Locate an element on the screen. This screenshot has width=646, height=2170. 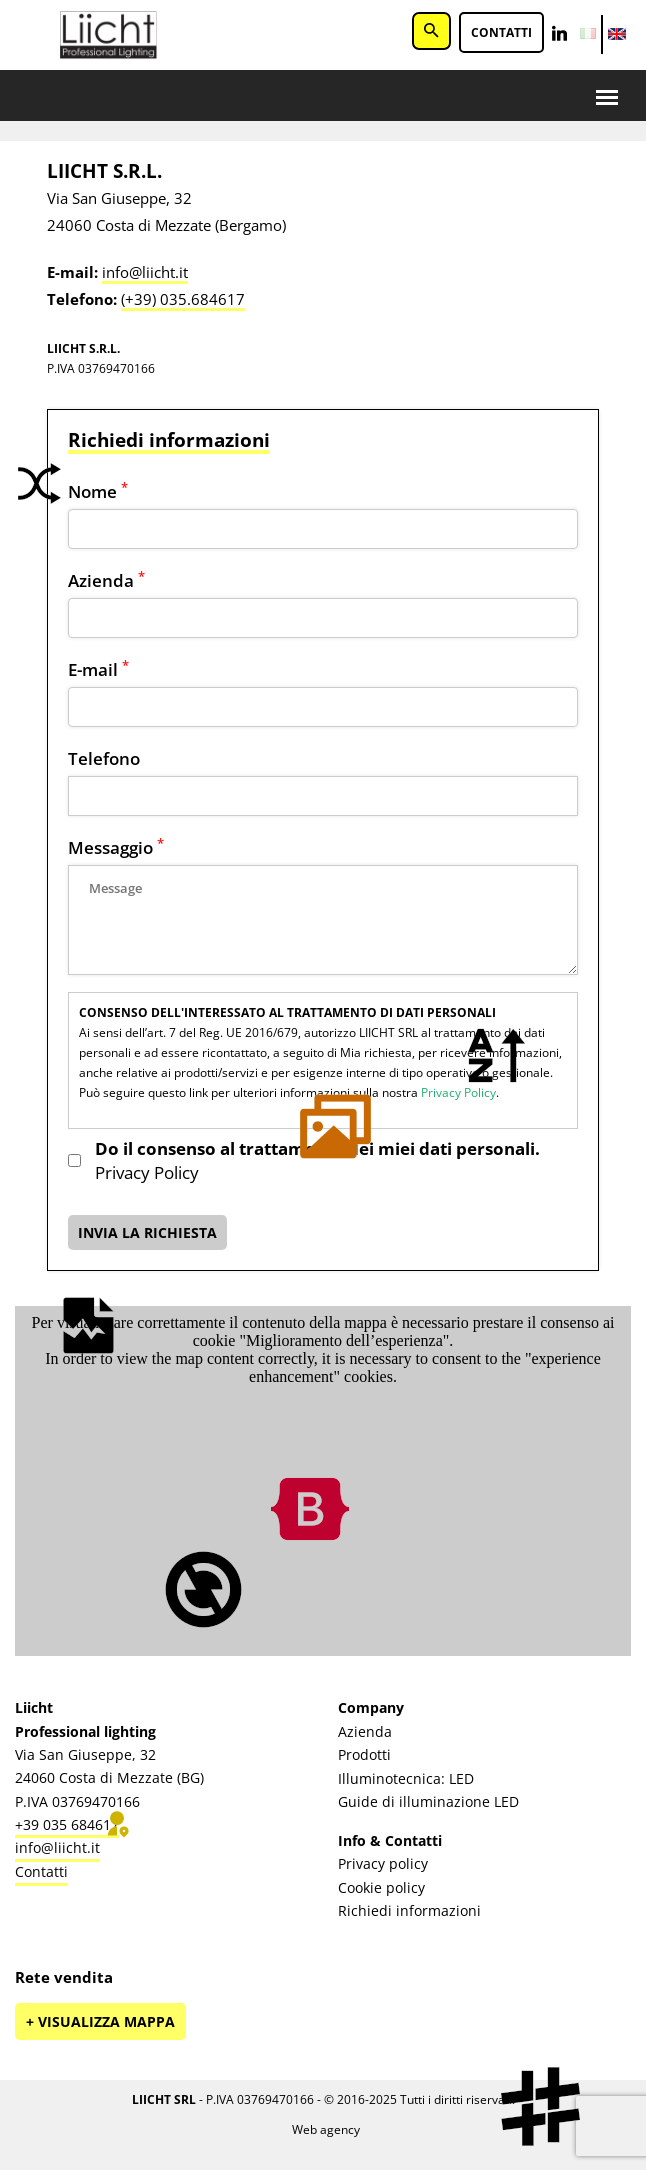
disable auto-refresh is located at coordinates (203, 1589).